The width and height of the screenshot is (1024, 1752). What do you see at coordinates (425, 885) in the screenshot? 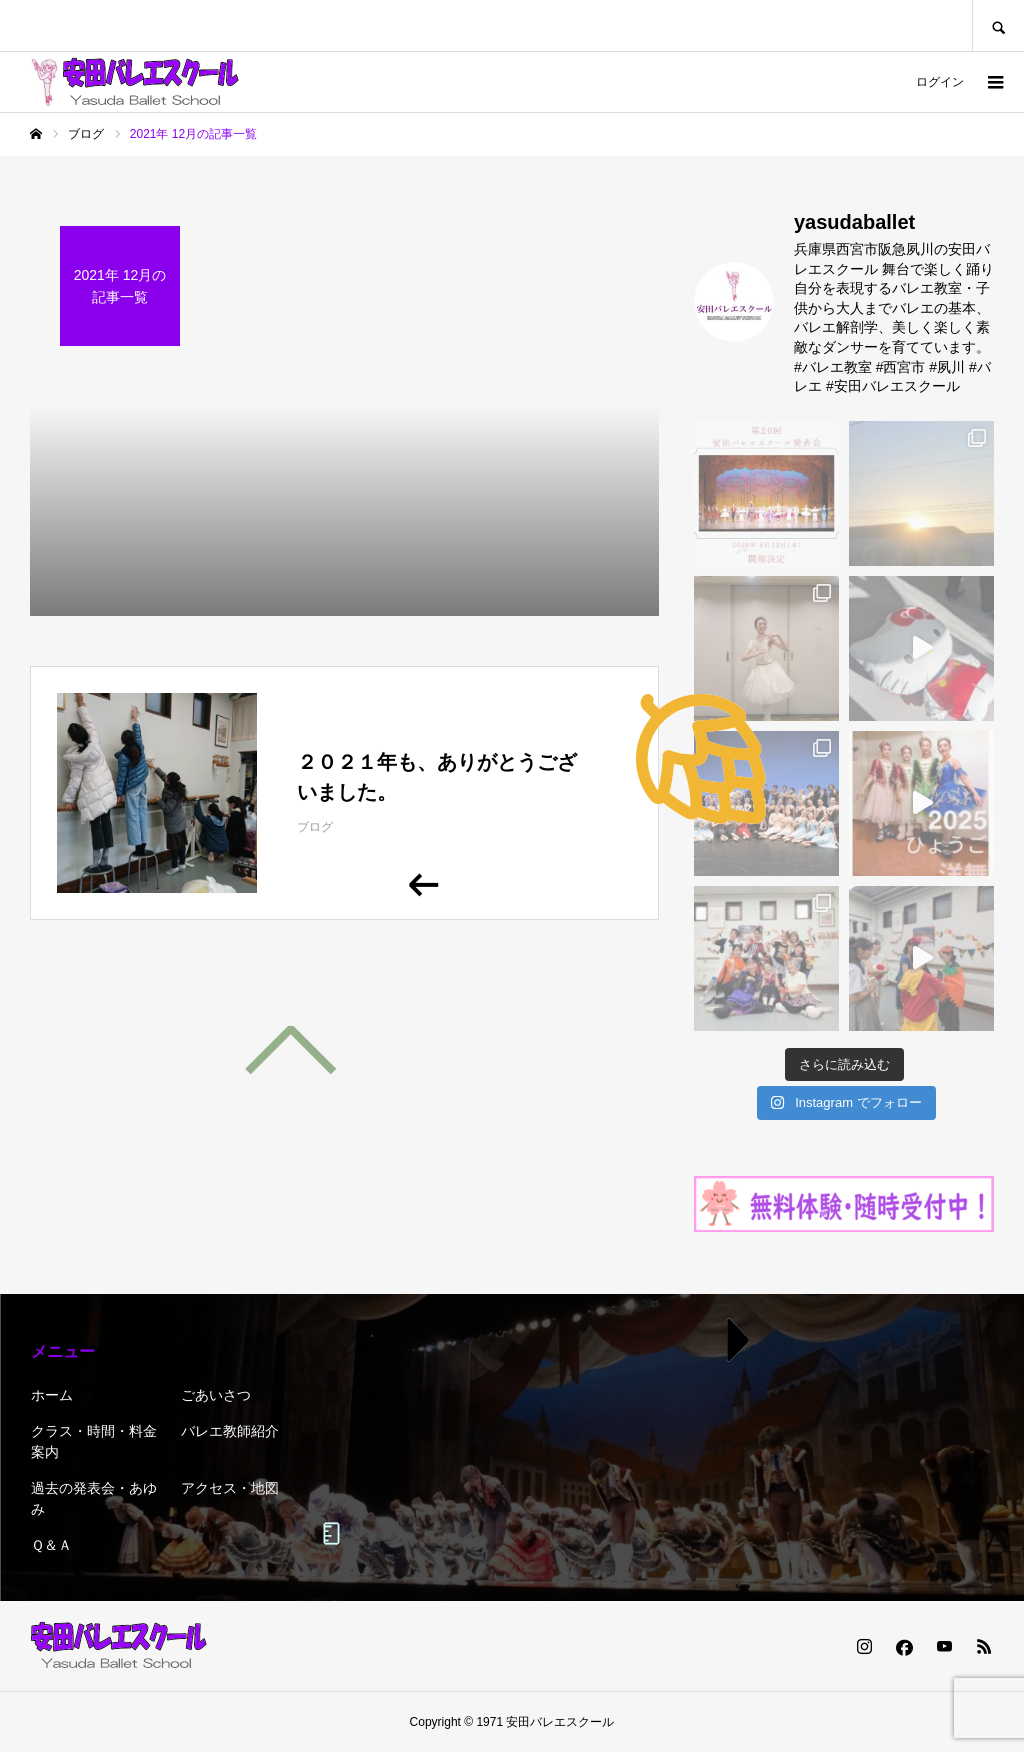
I see `go back to the previous screen` at bounding box center [425, 885].